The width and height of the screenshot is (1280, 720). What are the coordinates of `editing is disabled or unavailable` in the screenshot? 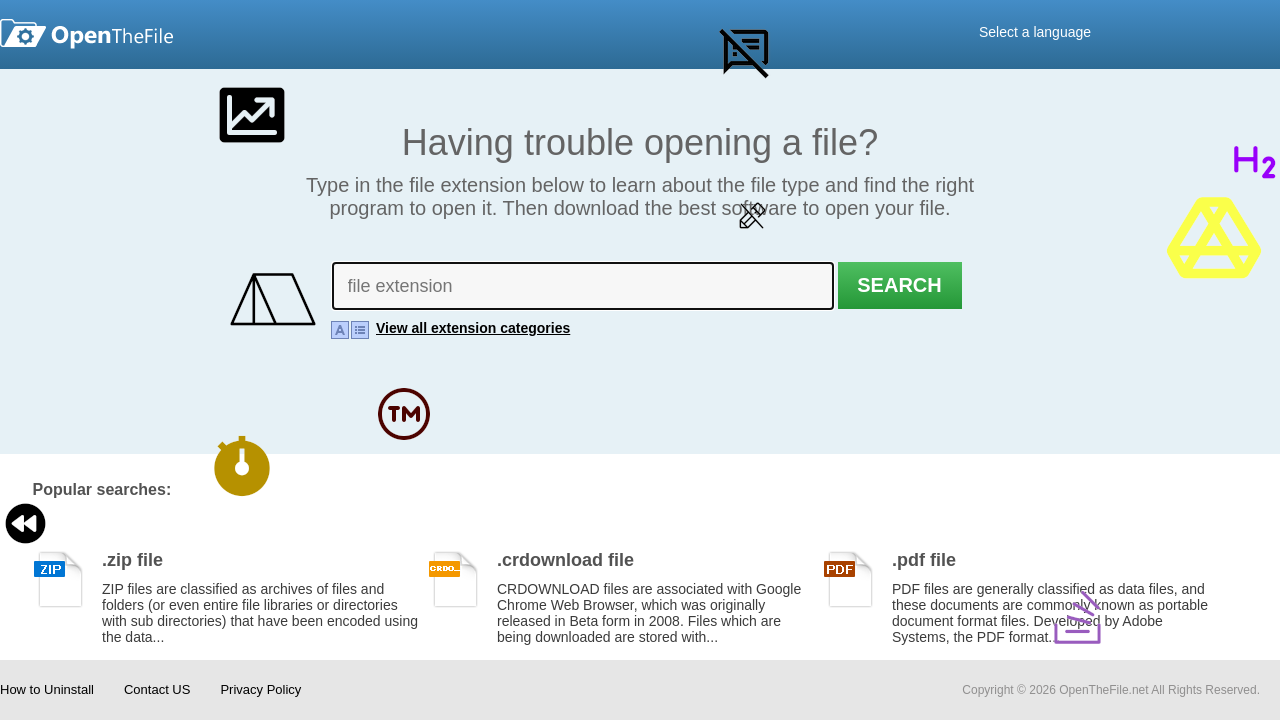 It's located at (752, 216).